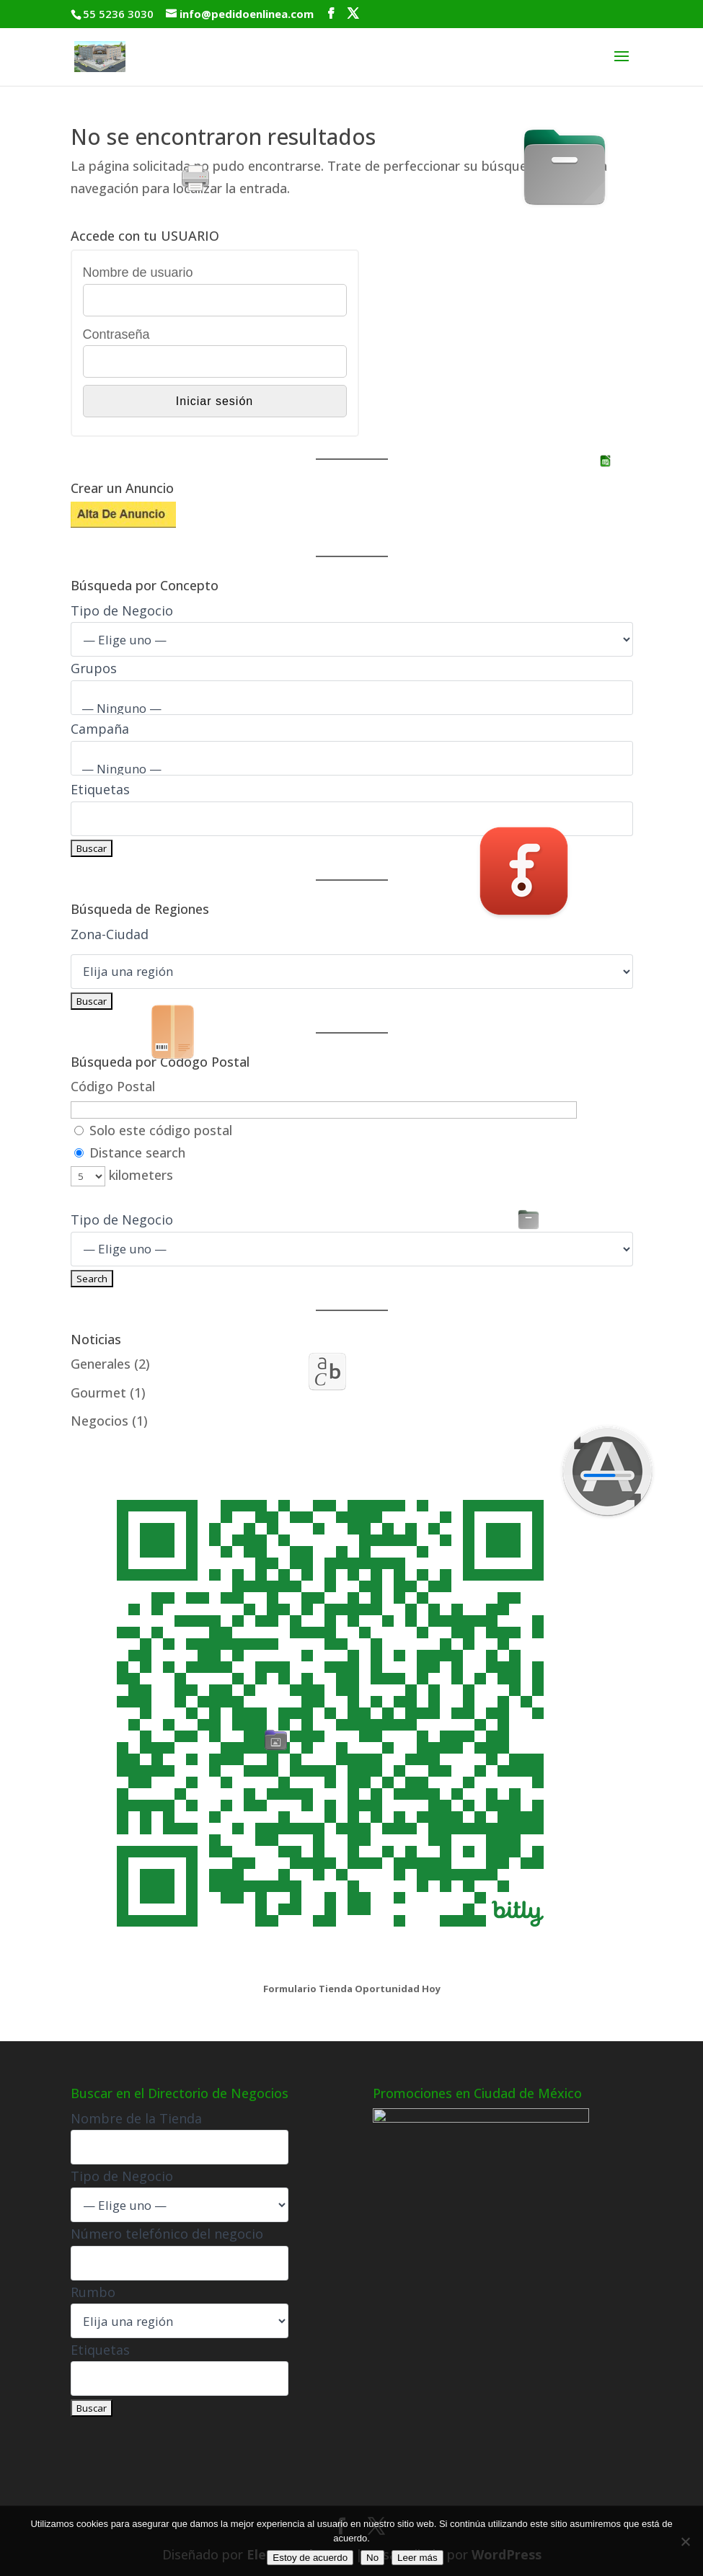 The image size is (703, 2576). I want to click on open LibreOffice Calc spreadsheet application, so click(605, 461).